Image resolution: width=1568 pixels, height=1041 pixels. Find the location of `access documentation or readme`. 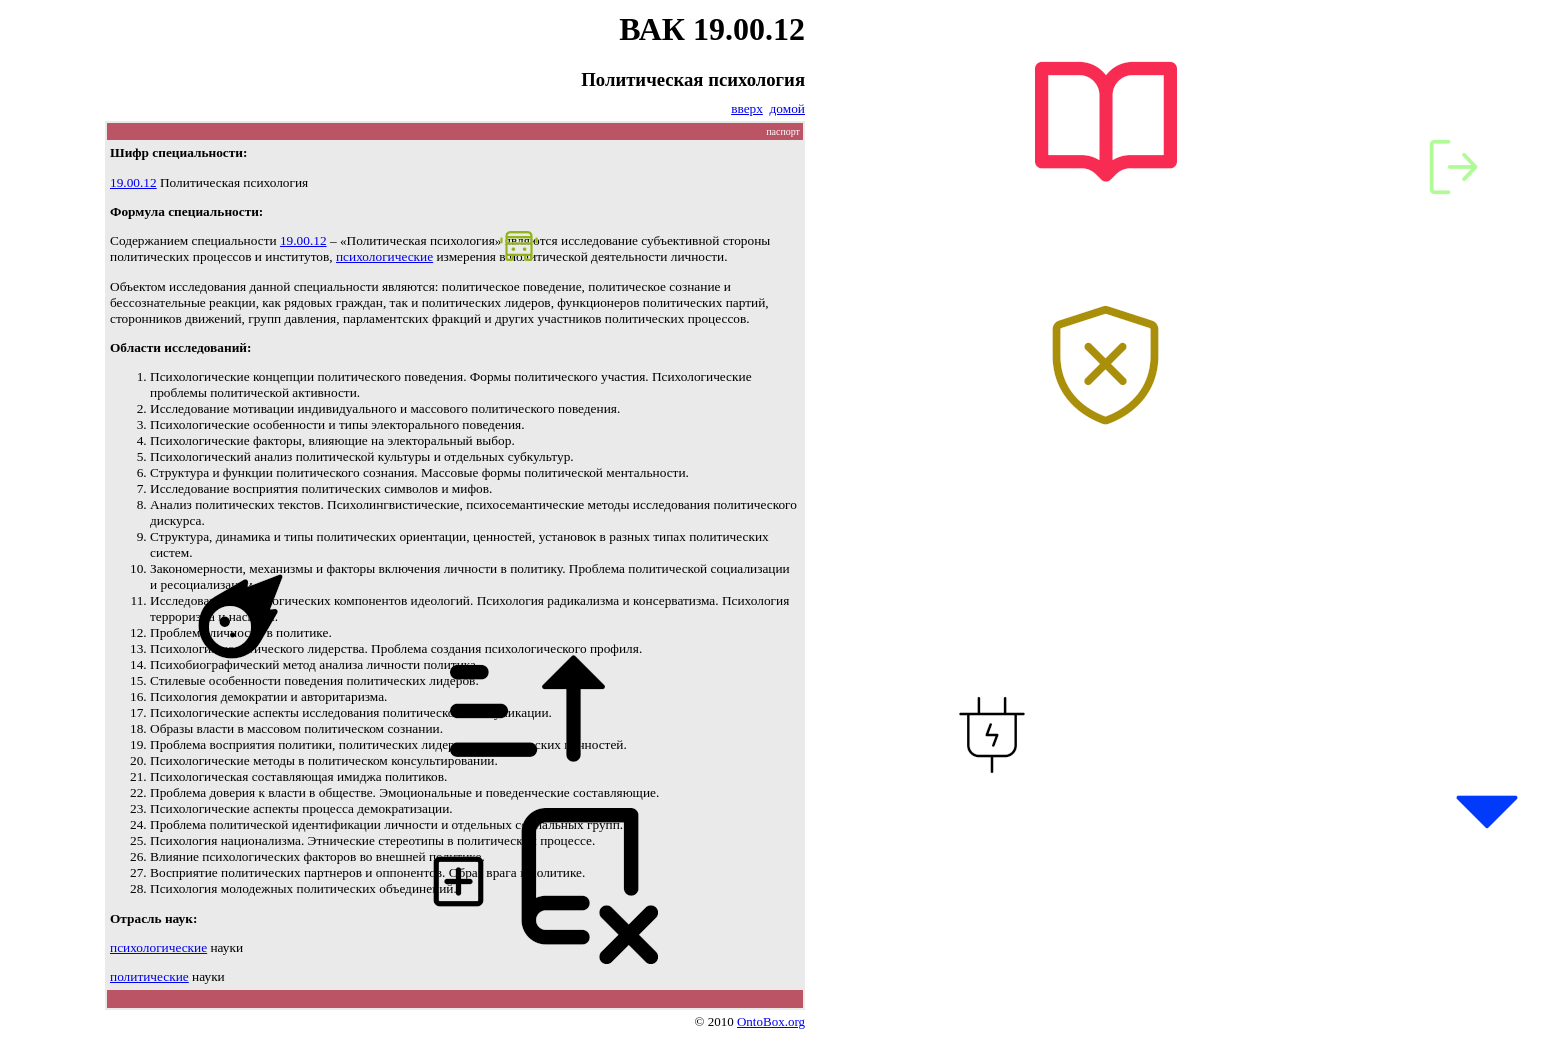

access documentation or readme is located at coordinates (1106, 124).